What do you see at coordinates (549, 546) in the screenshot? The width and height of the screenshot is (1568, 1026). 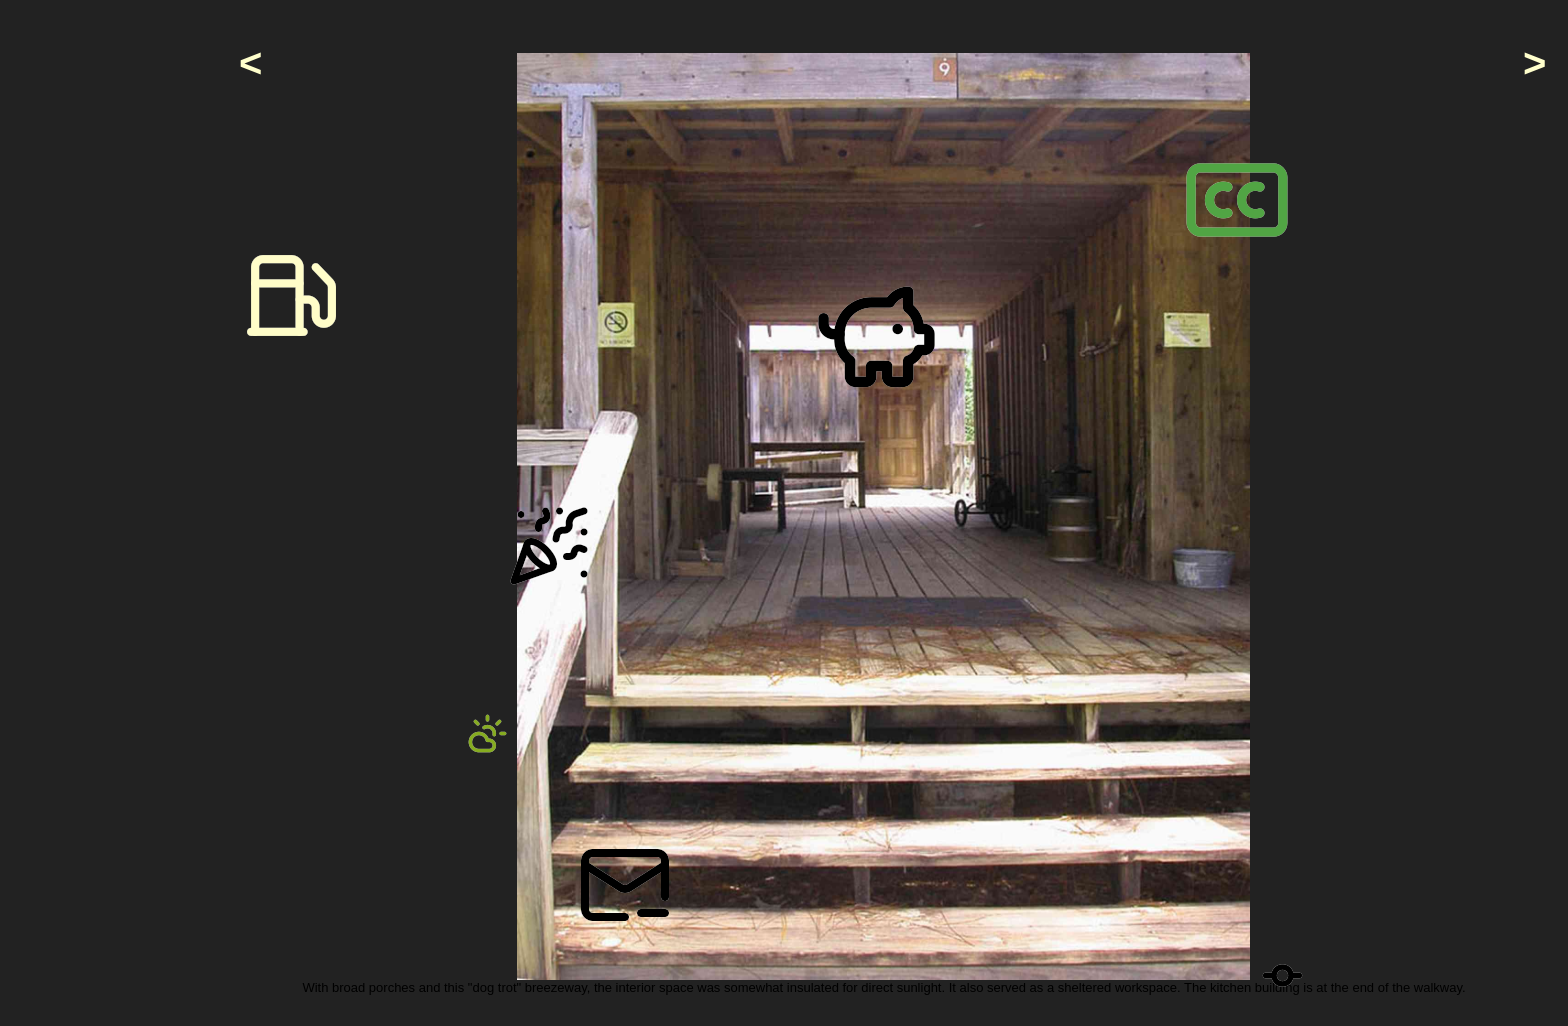 I see `celebrate a completed milestone or achievement` at bounding box center [549, 546].